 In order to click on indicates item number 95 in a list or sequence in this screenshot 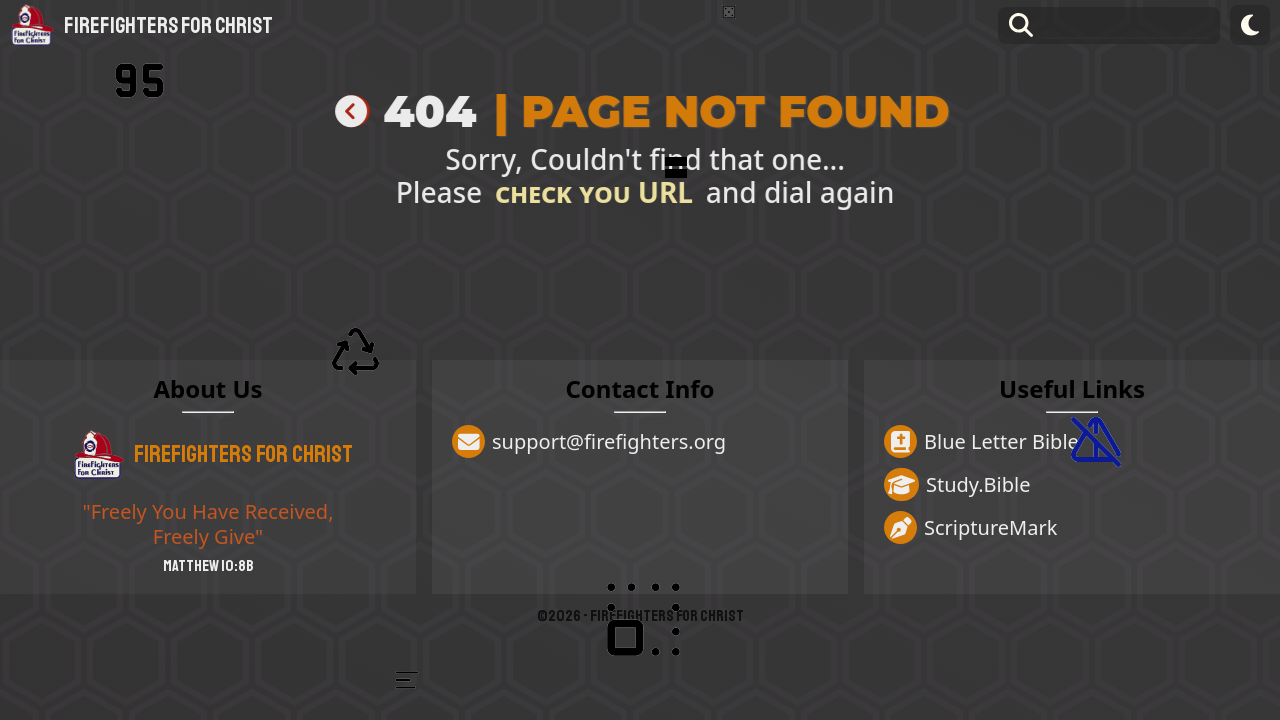, I will do `click(139, 80)`.